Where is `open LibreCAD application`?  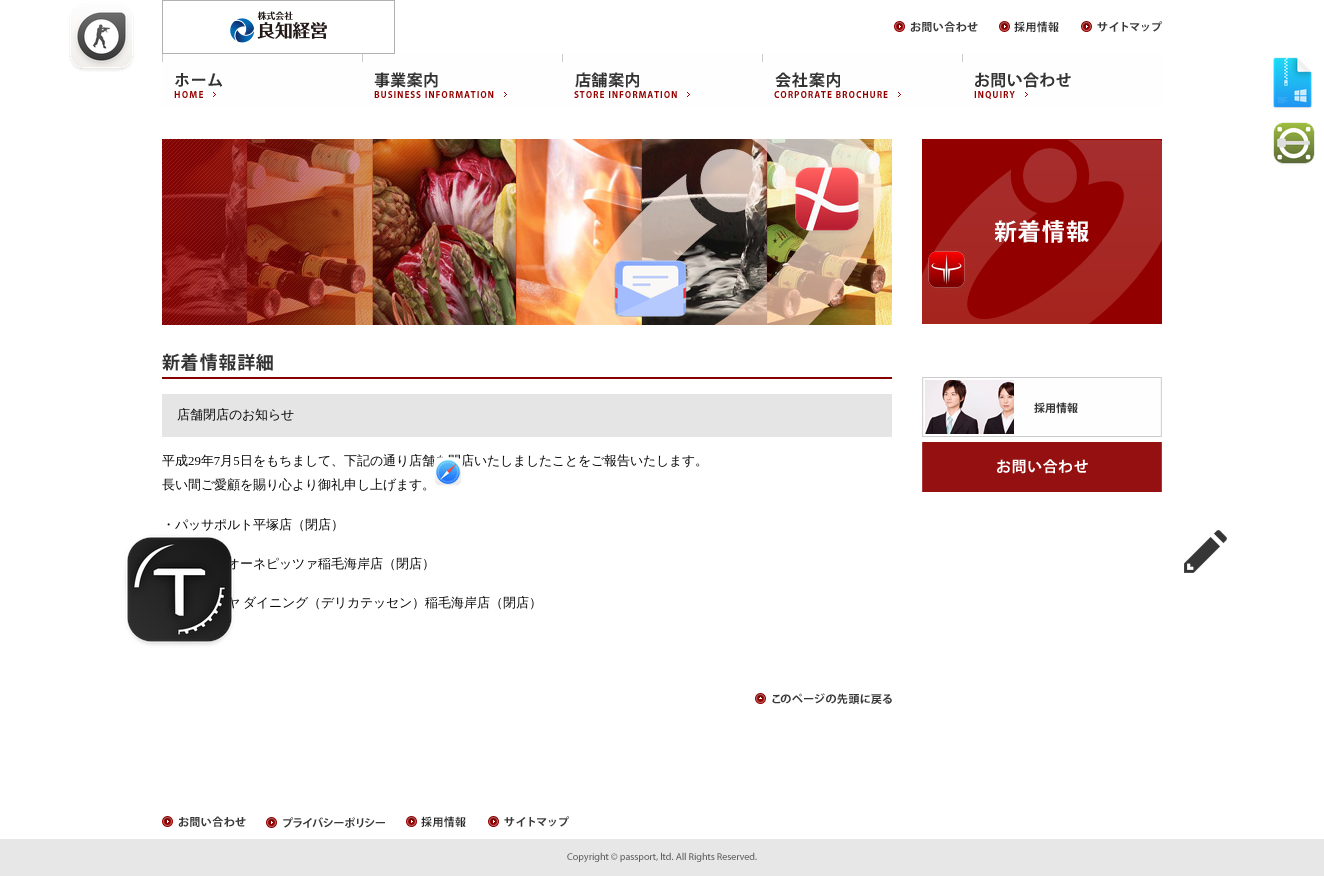 open LibreCAD application is located at coordinates (1294, 143).